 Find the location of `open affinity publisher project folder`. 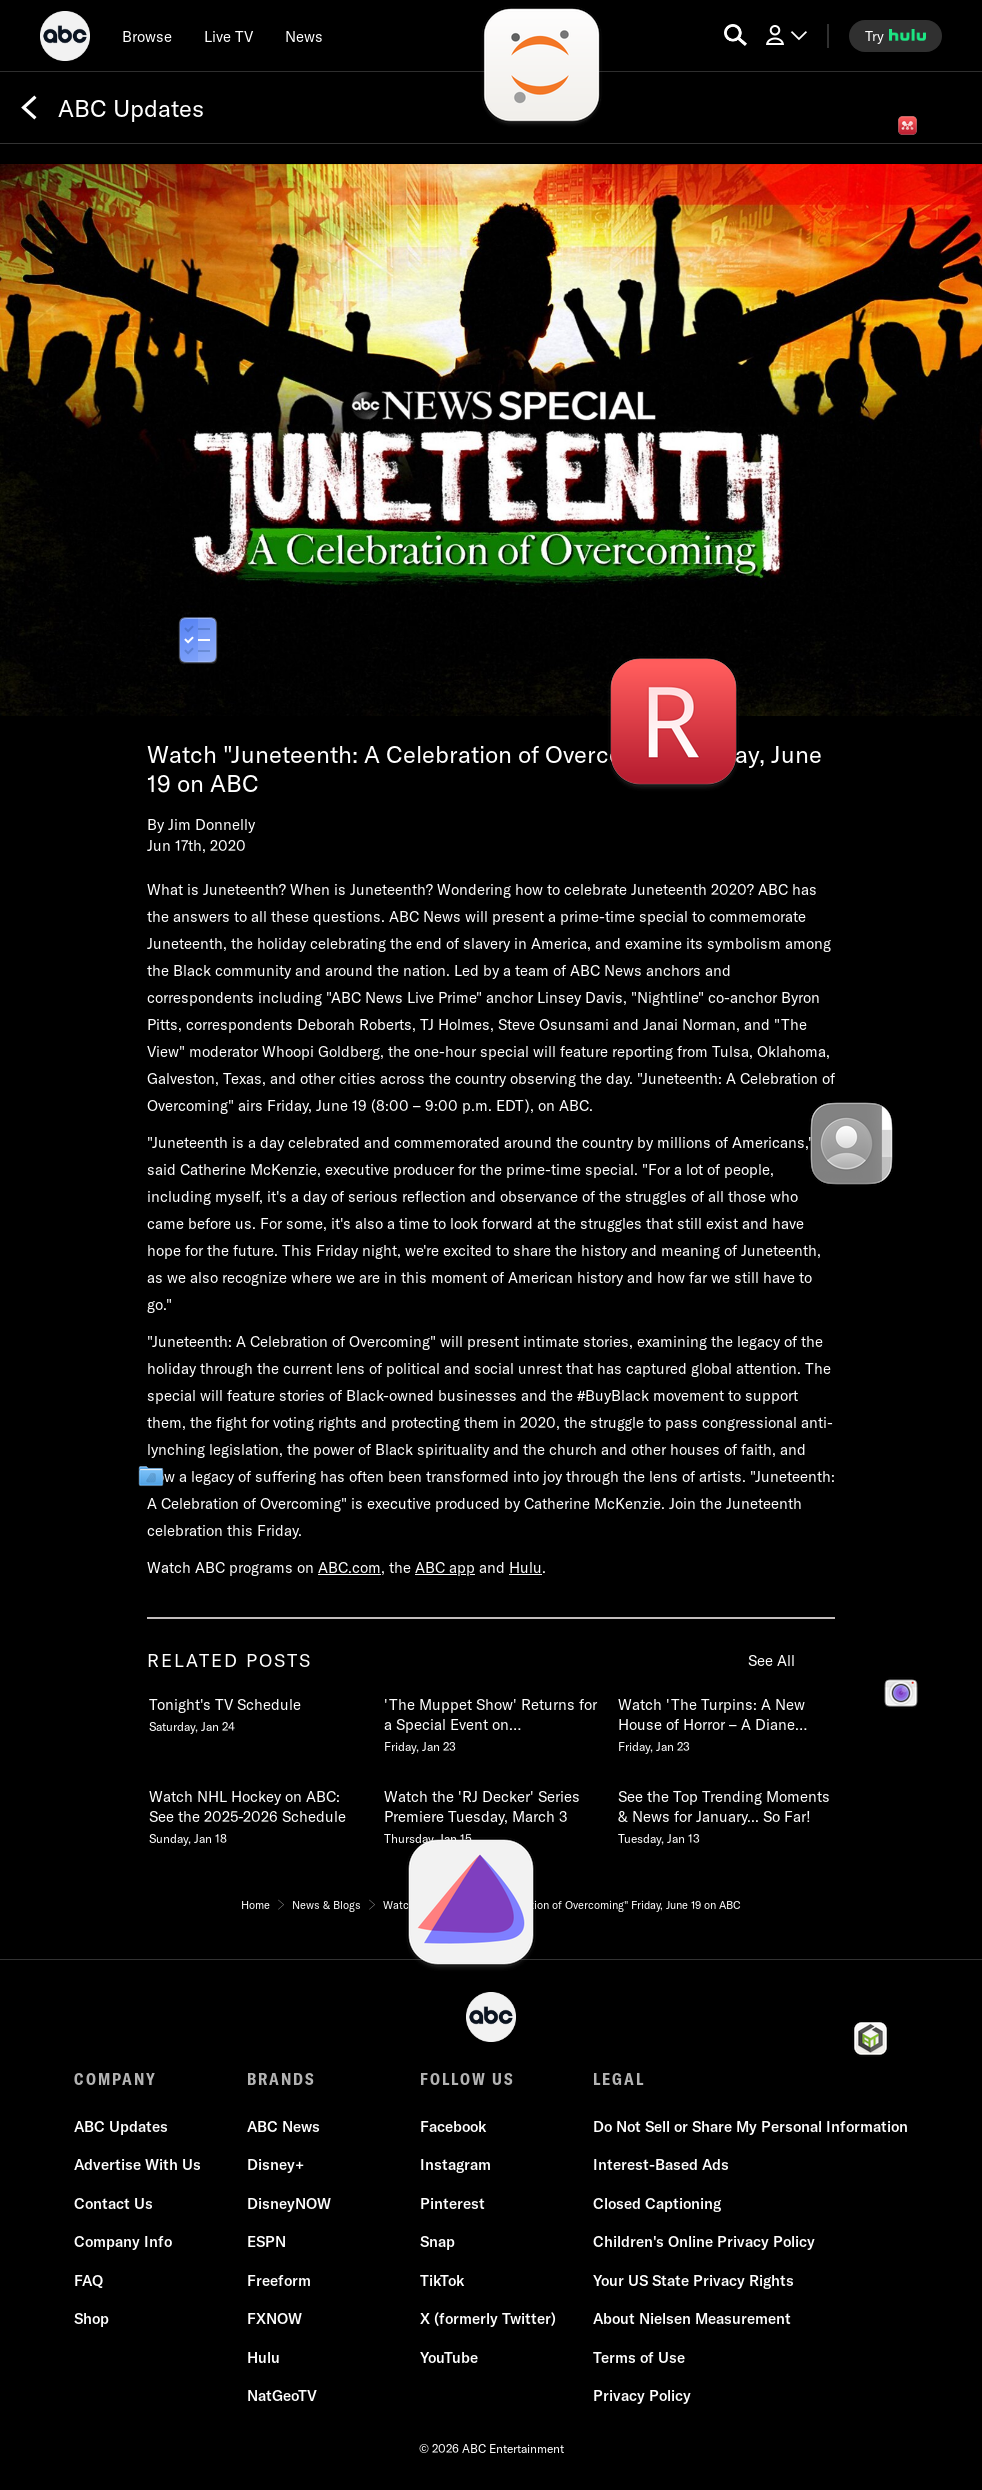

open affinity publisher project folder is located at coordinates (151, 1476).